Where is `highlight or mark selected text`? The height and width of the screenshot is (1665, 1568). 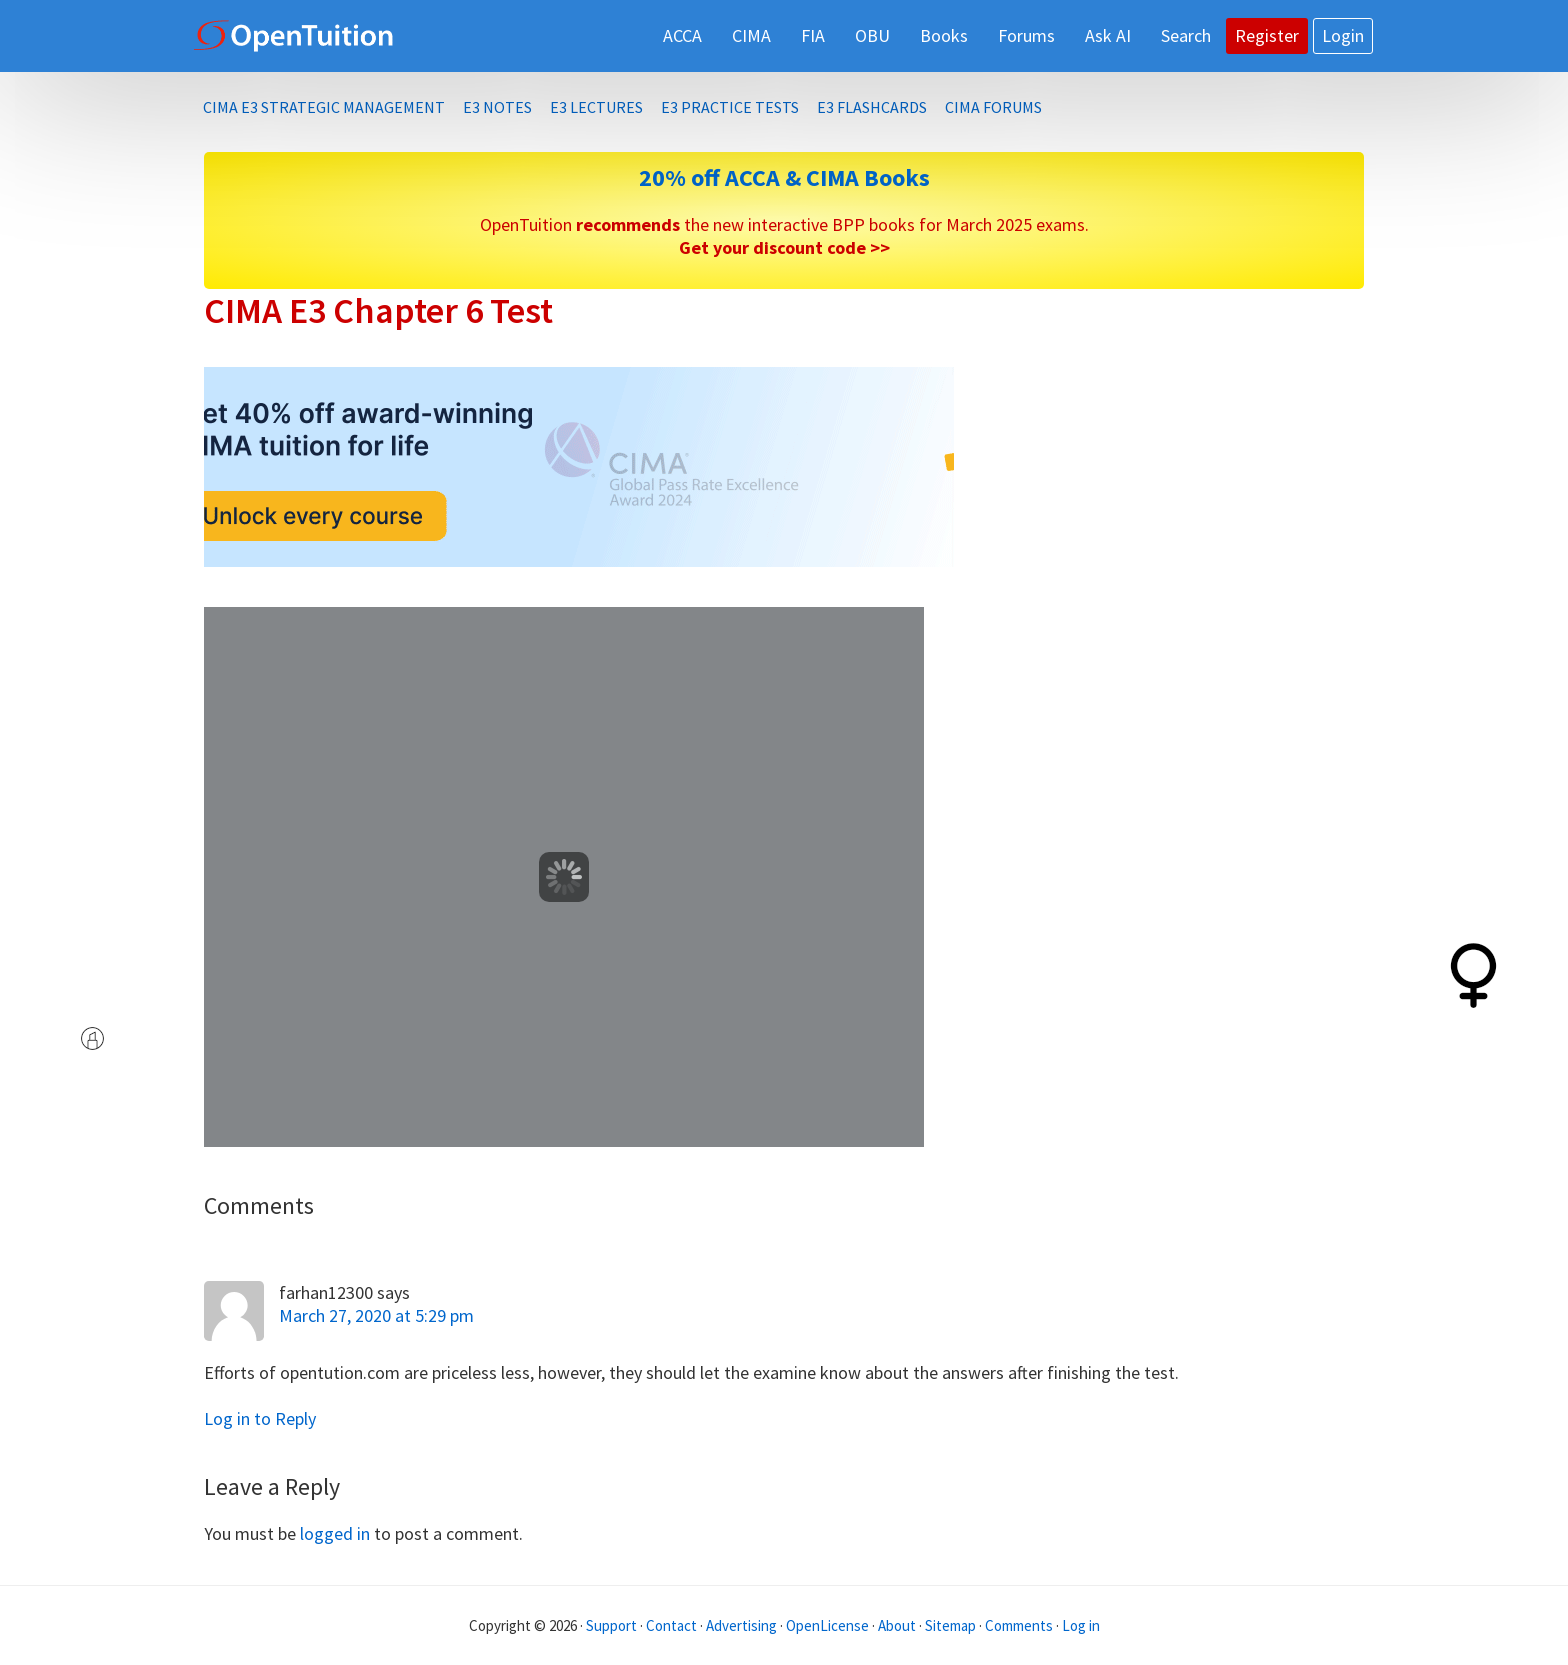
highlight or mark selected text is located at coordinates (92, 1038).